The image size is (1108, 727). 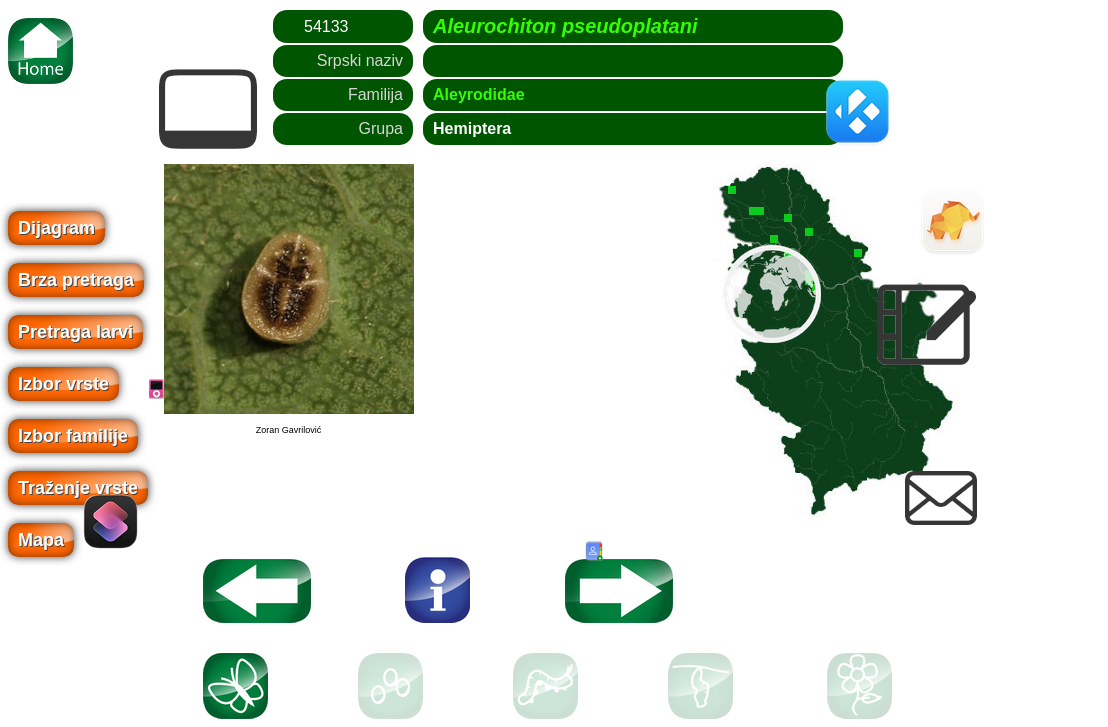 I want to click on graphics tablet input device, so click(x=926, y=321).